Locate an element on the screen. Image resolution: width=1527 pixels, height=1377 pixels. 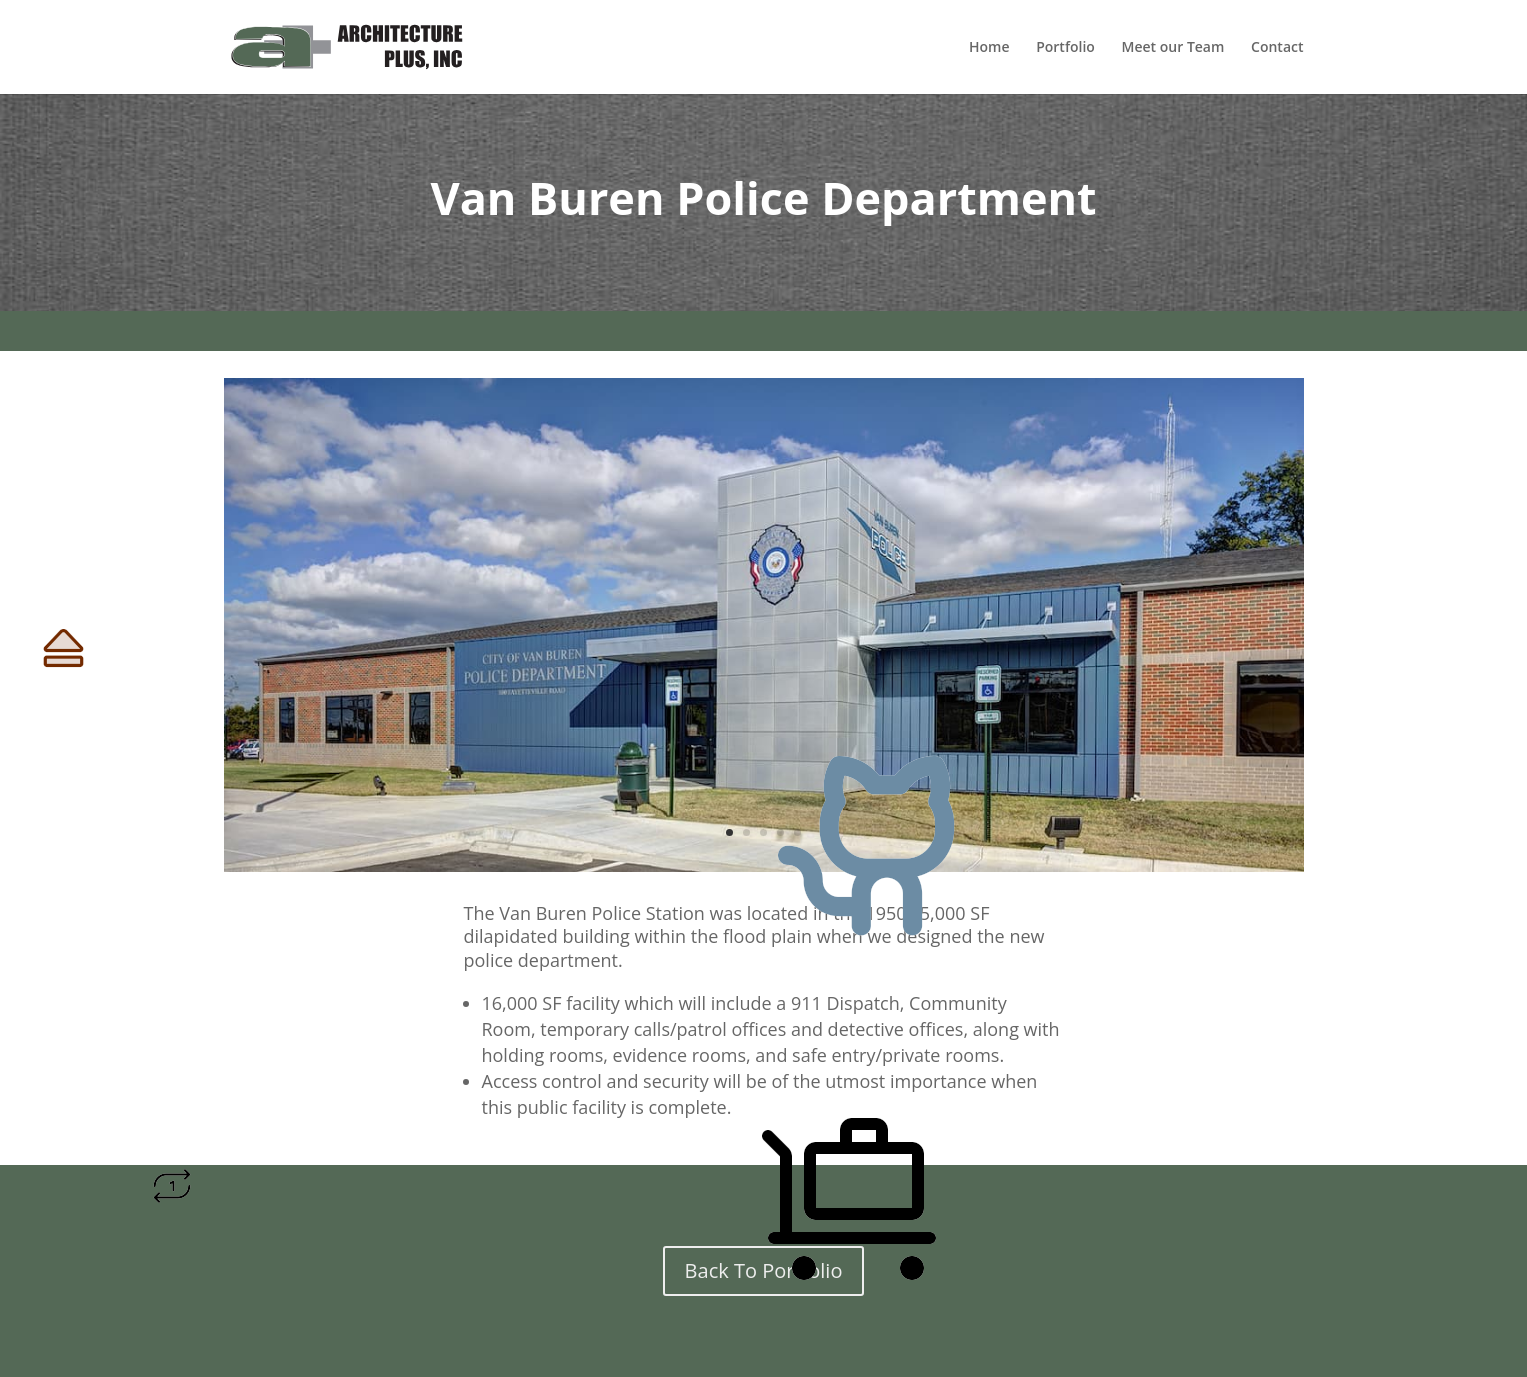
access luggage or baggage services is located at coordinates (846, 1196).